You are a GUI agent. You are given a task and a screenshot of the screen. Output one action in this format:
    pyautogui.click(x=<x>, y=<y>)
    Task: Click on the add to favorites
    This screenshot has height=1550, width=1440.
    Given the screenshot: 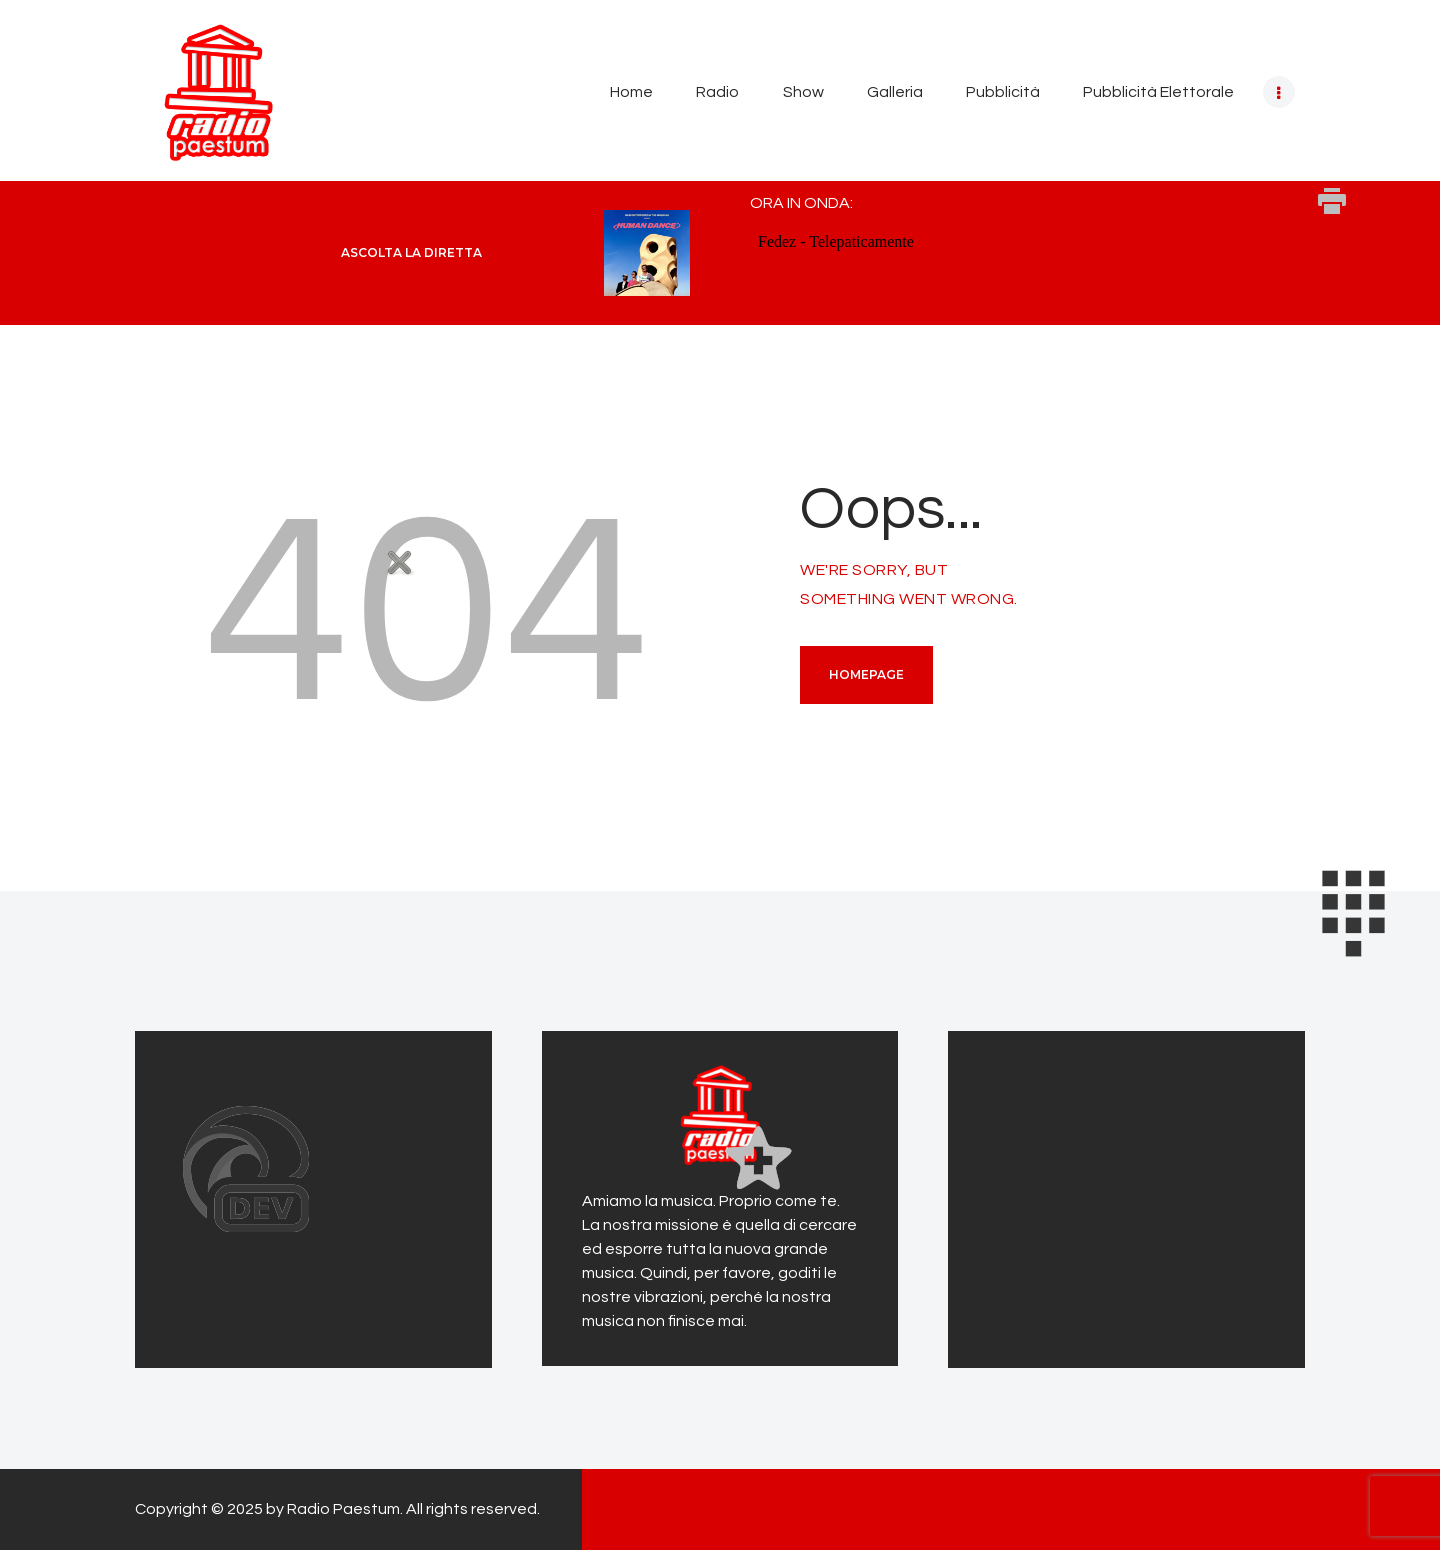 What is the action you would take?
    pyautogui.click(x=758, y=1160)
    